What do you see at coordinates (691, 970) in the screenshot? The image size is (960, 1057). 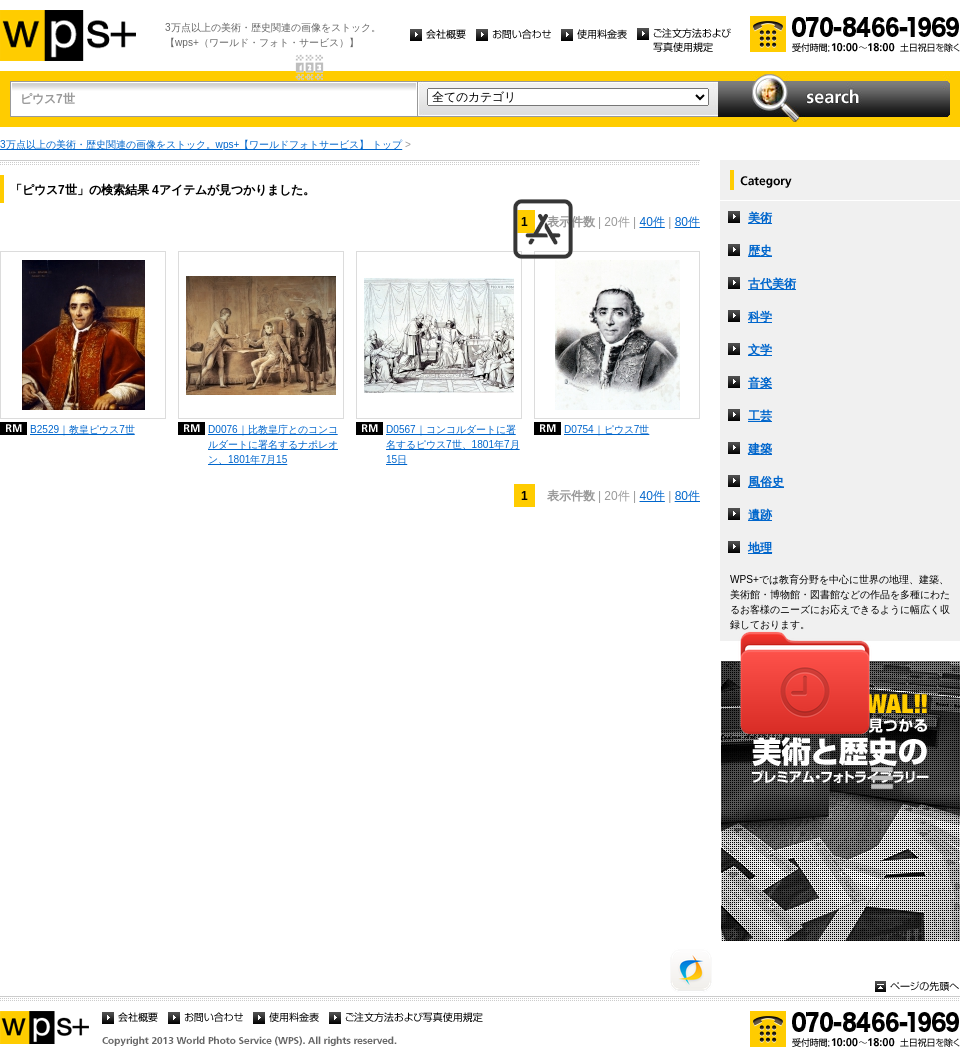 I see `open CrossOver app to run Windows software` at bounding box center [691, 970].